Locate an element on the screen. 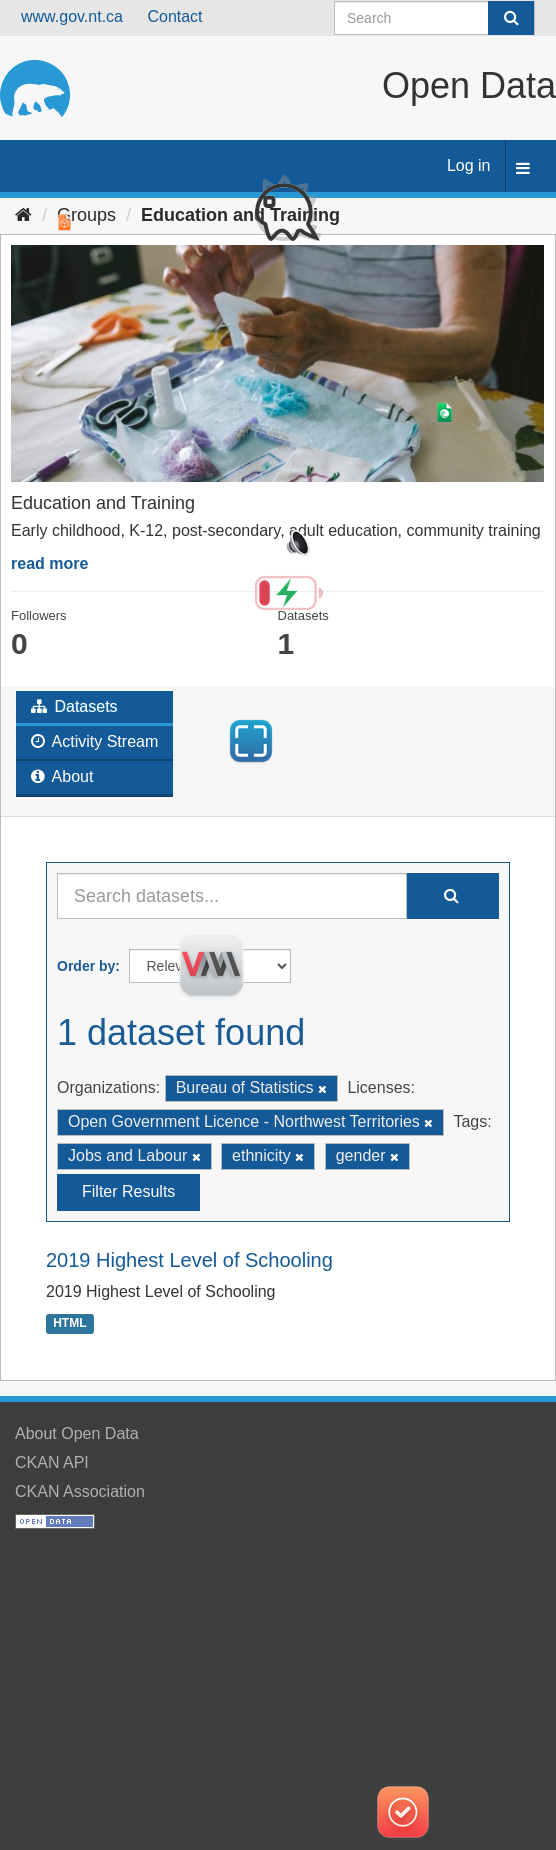 The image size is (556, 1850). open virt-manager virtual machine management app is located at coordinates (211, 964).